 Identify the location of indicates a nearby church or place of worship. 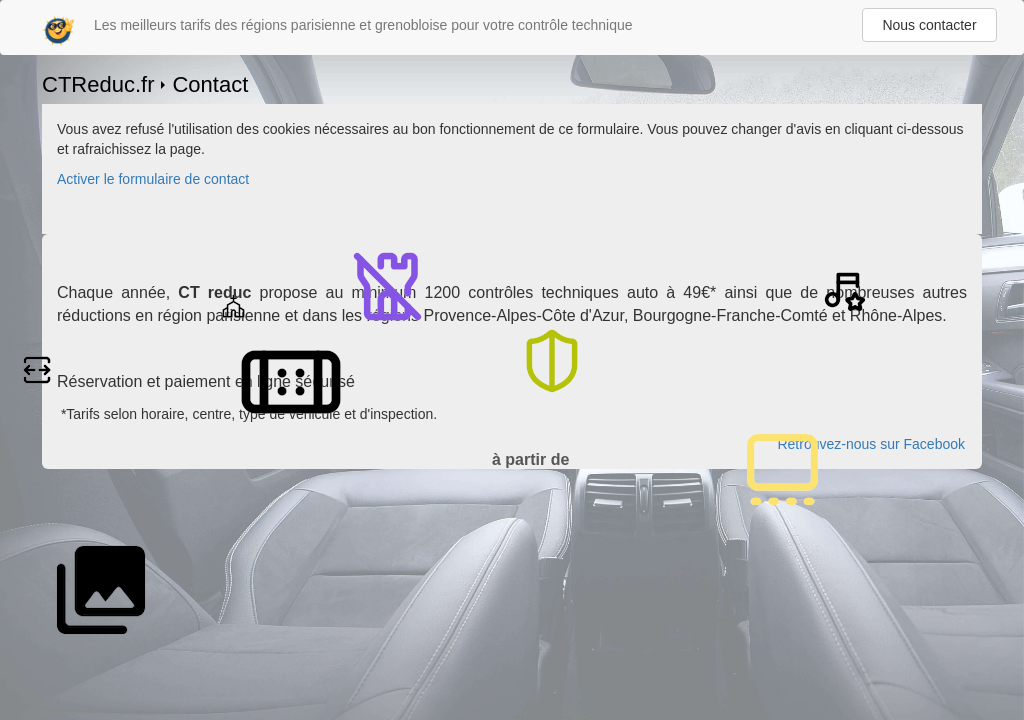
(233, 307).